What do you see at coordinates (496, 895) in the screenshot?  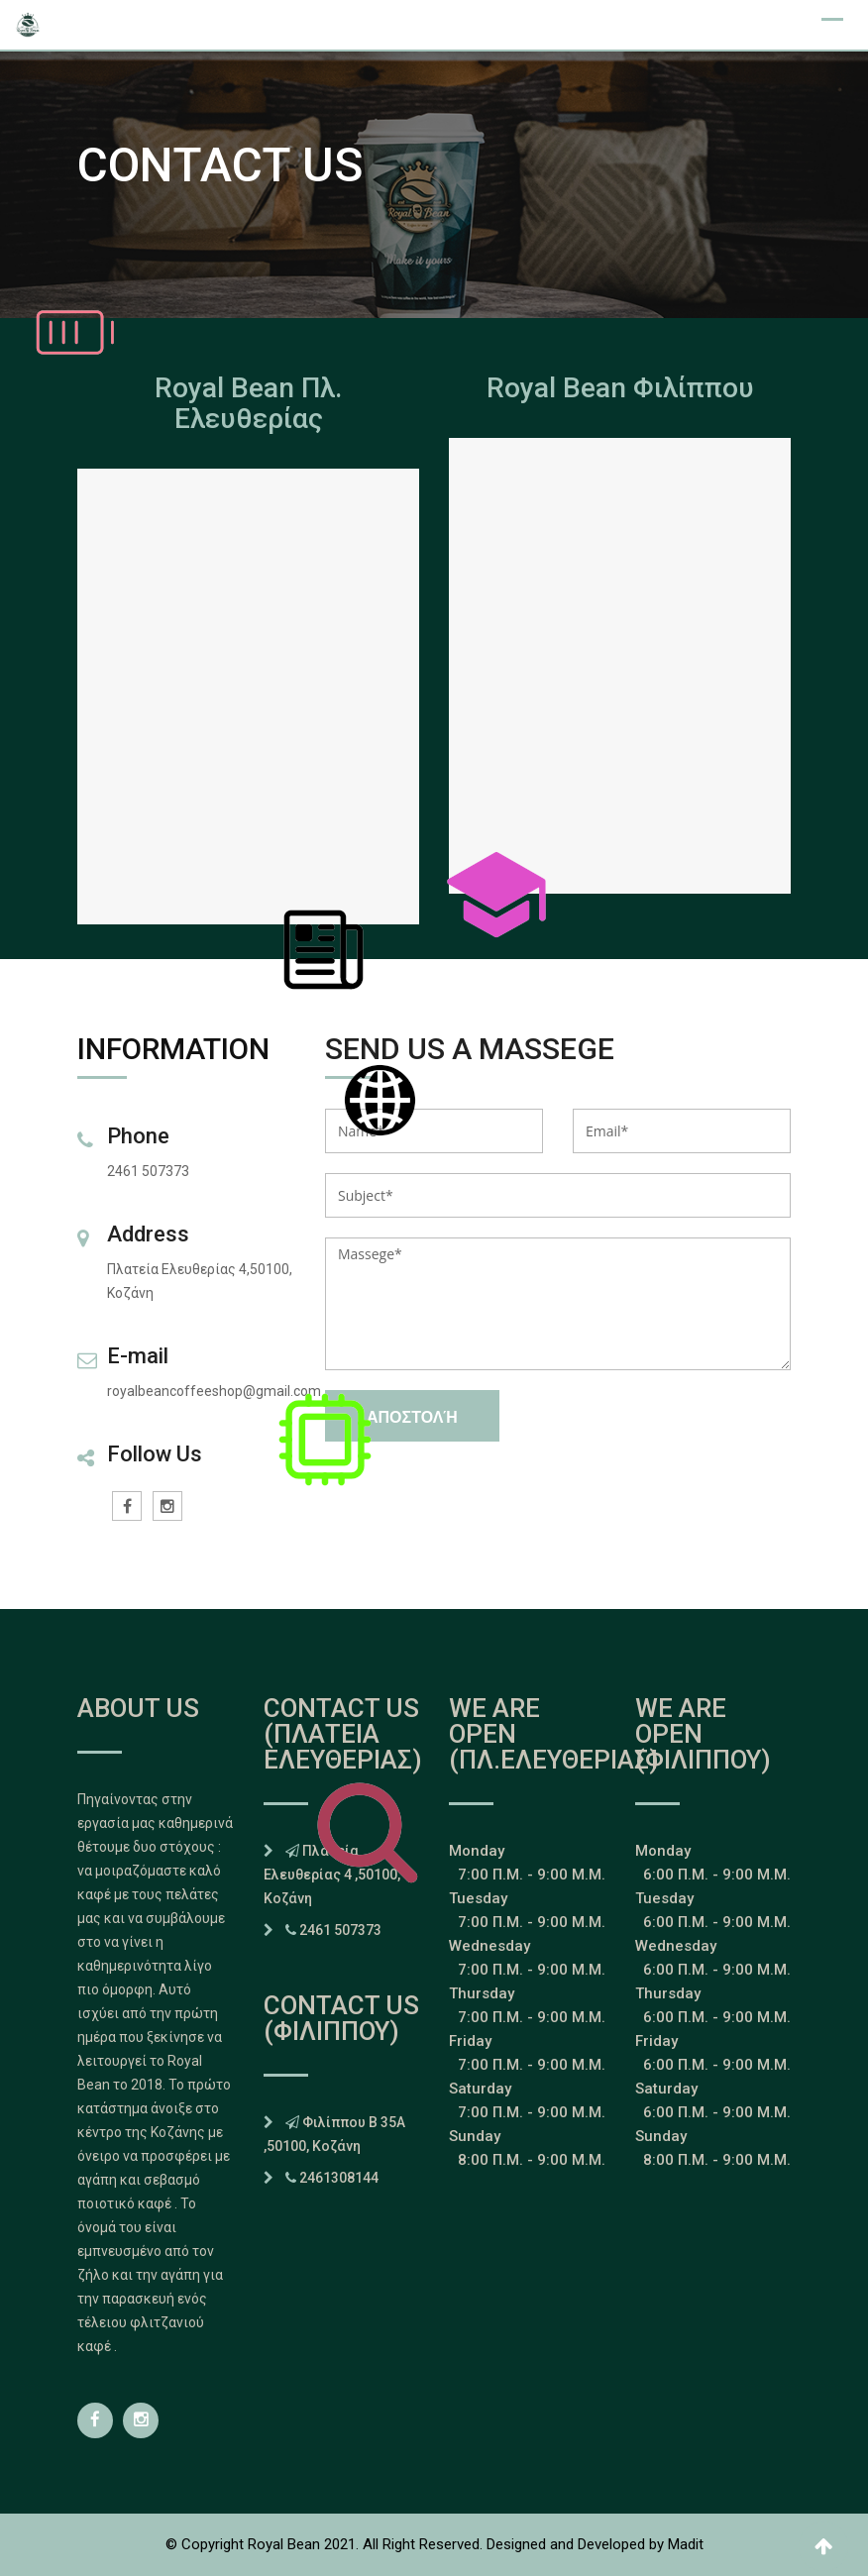 I see `access education or learning features` at bounding box center [496, 895].